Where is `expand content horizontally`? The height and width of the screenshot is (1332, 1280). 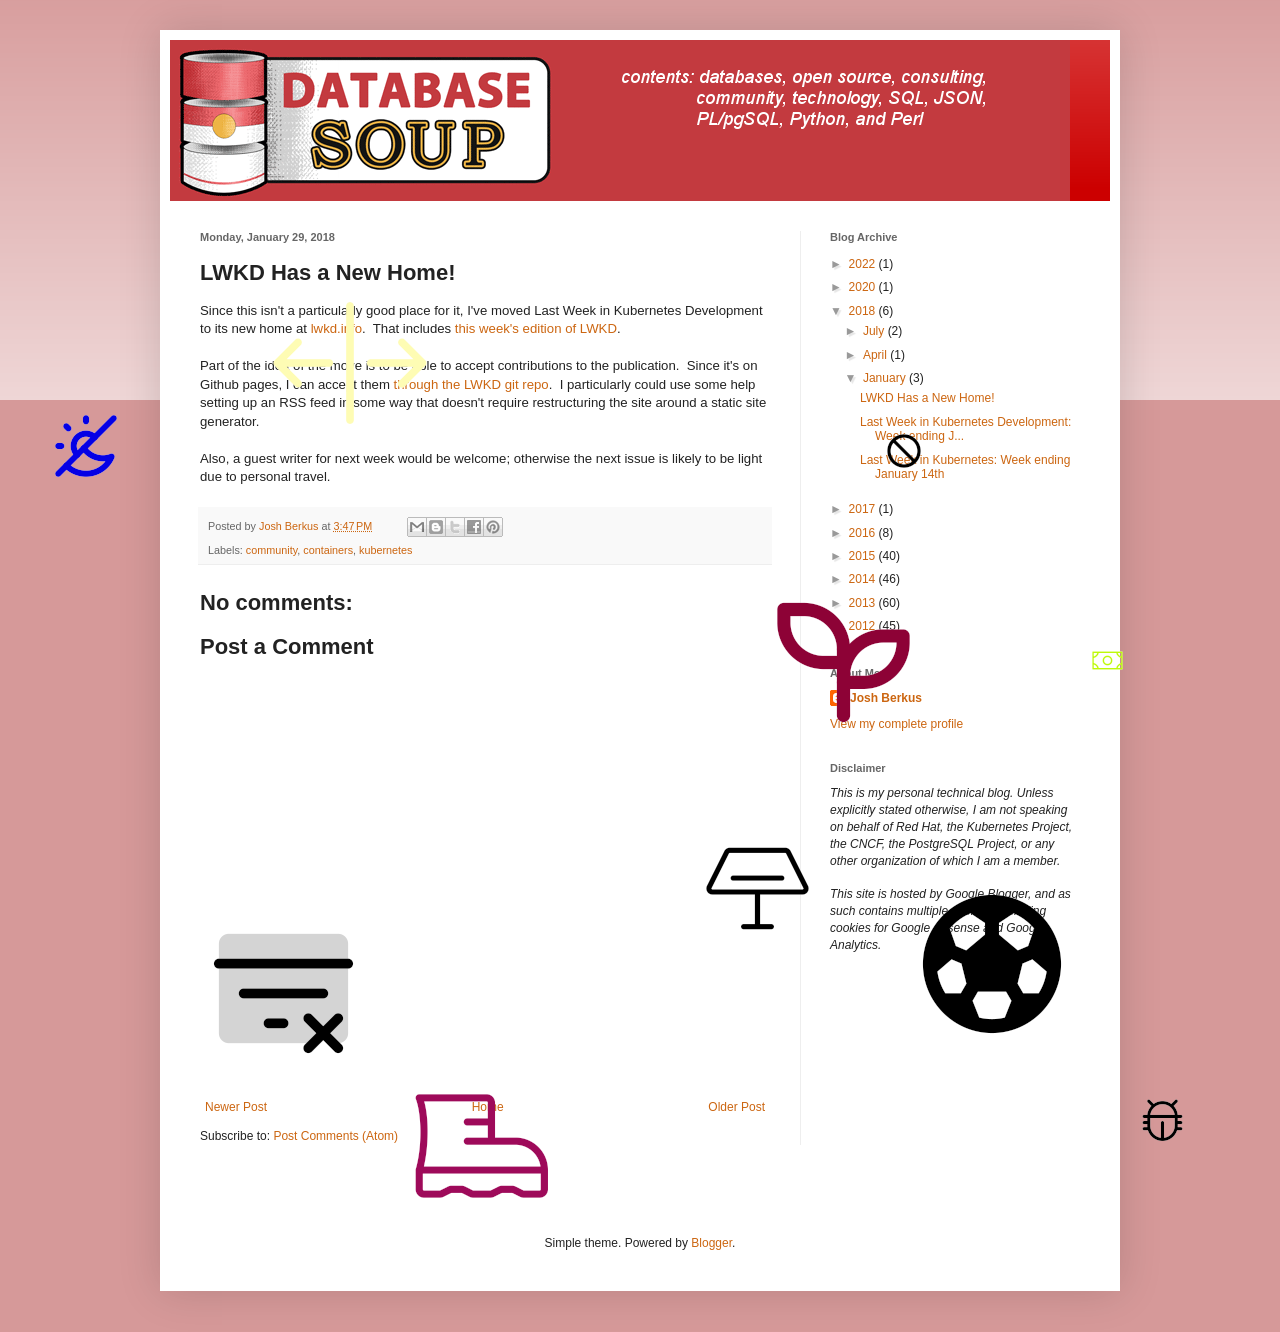 expand content horizontally is located at coordinates (350, 363).